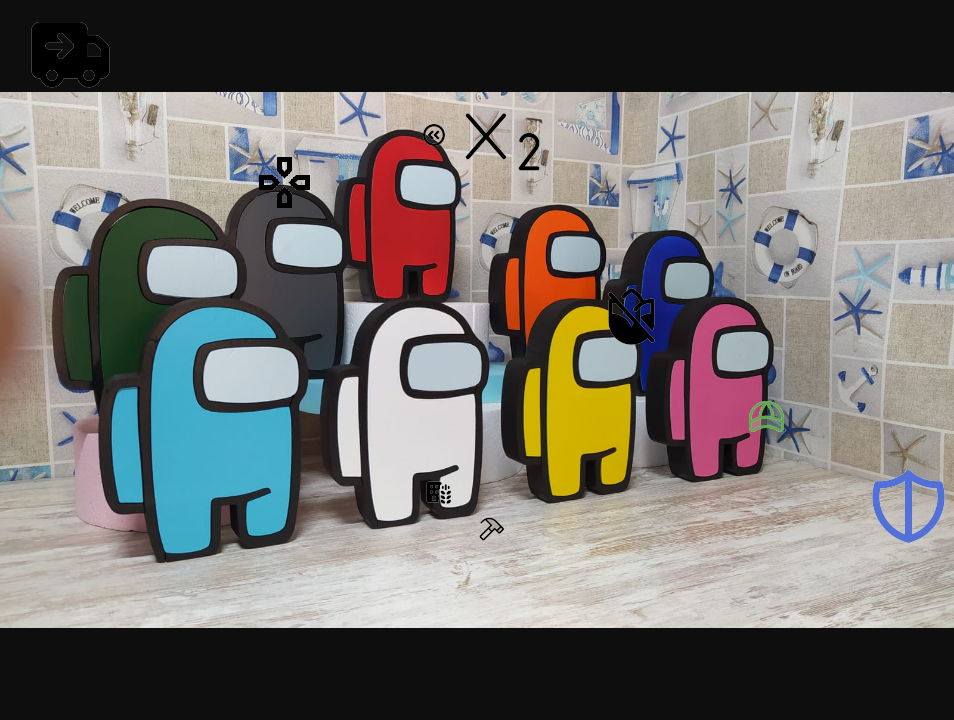 The width and height of the screenshot is (954, 720). I want to click on track outgoing shipment, so click(70, 52).